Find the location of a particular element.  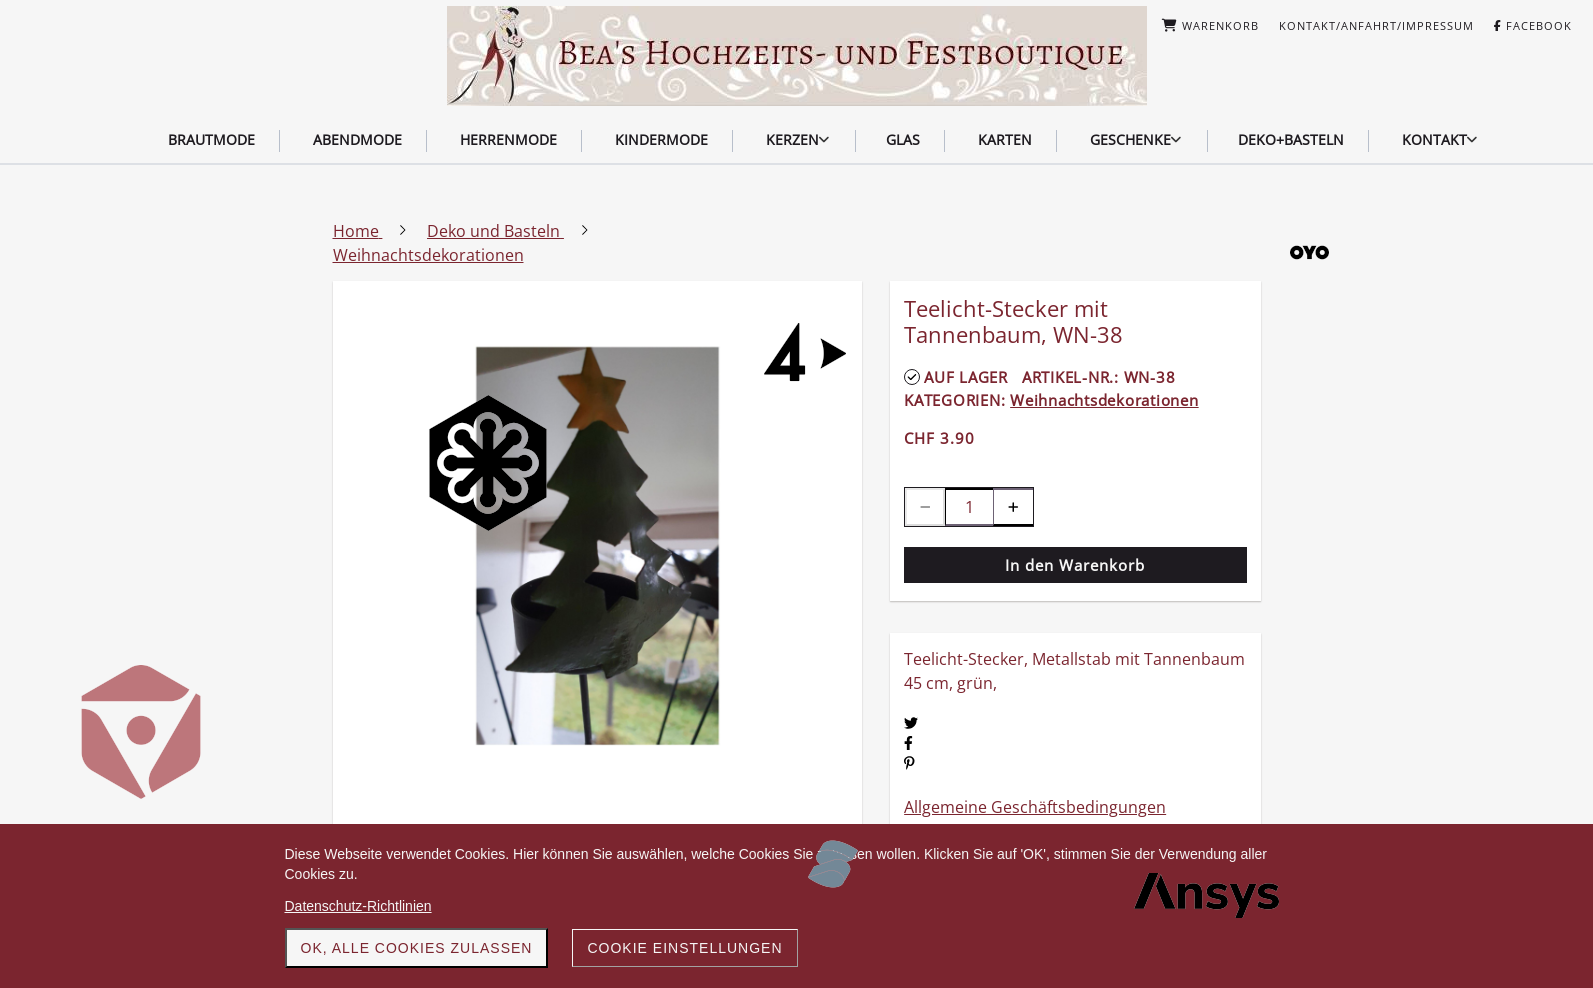

link to Solid project or decentralized web services is located at coordinates (833, 864).